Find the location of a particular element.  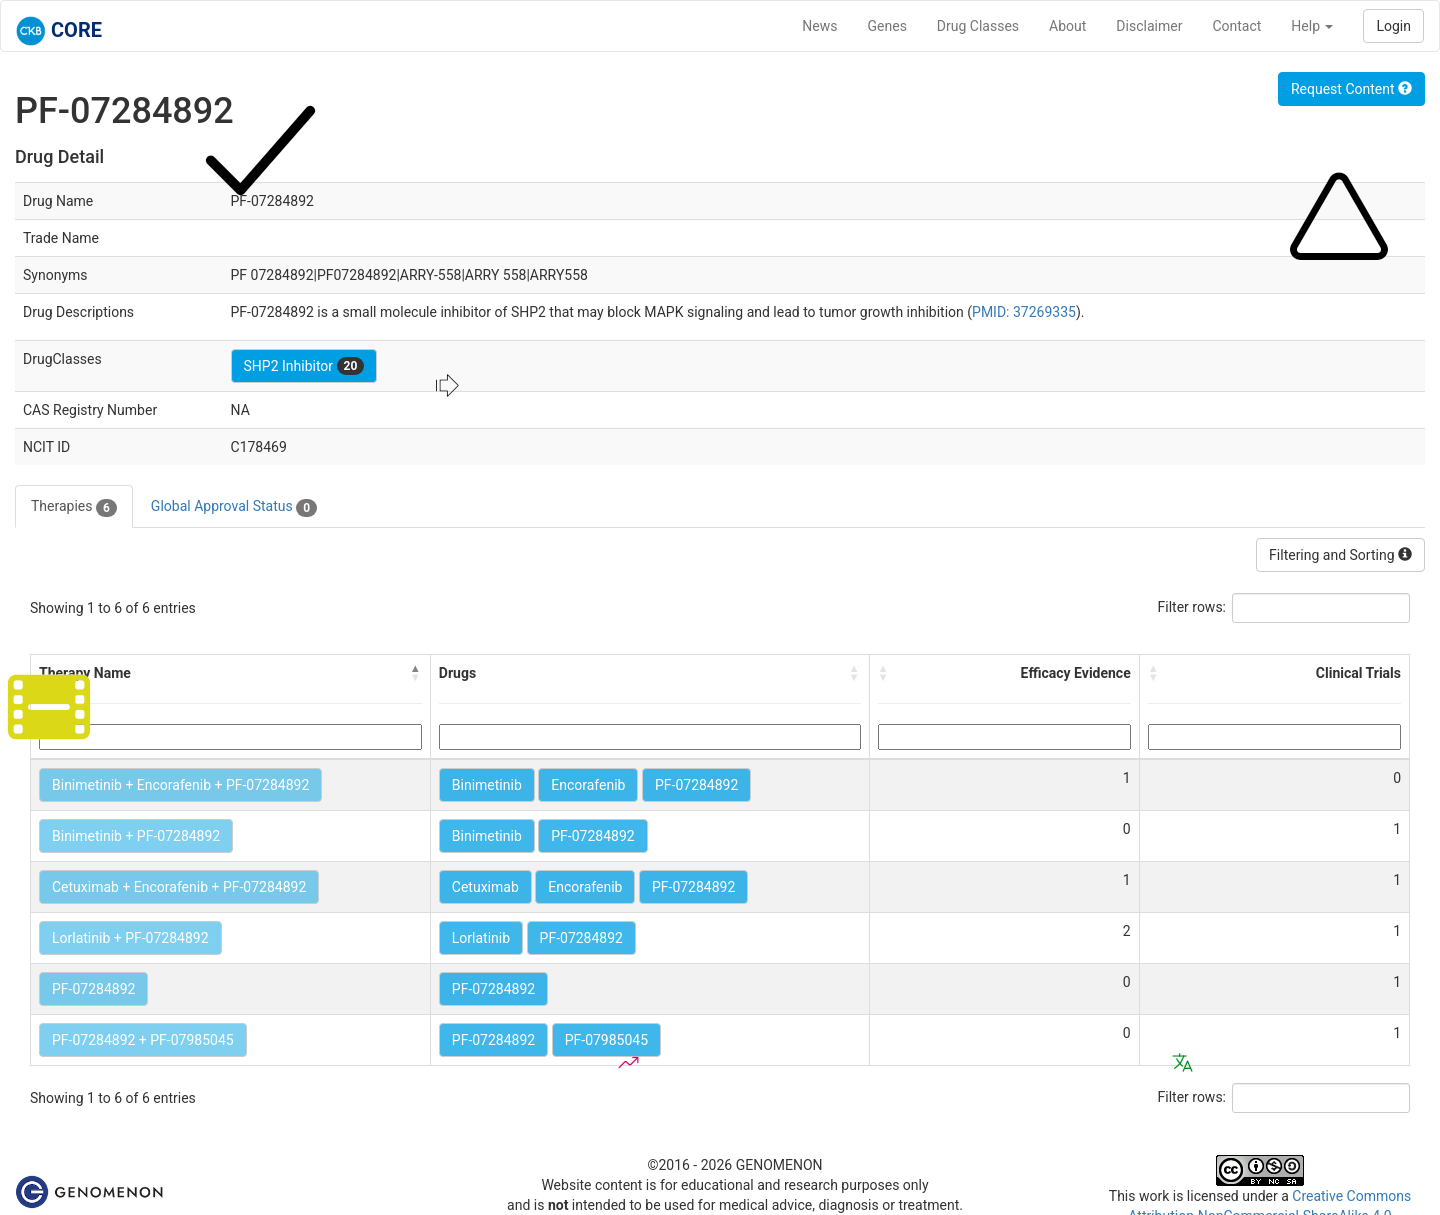

access video or movie content is located at coordinates (49, 707).